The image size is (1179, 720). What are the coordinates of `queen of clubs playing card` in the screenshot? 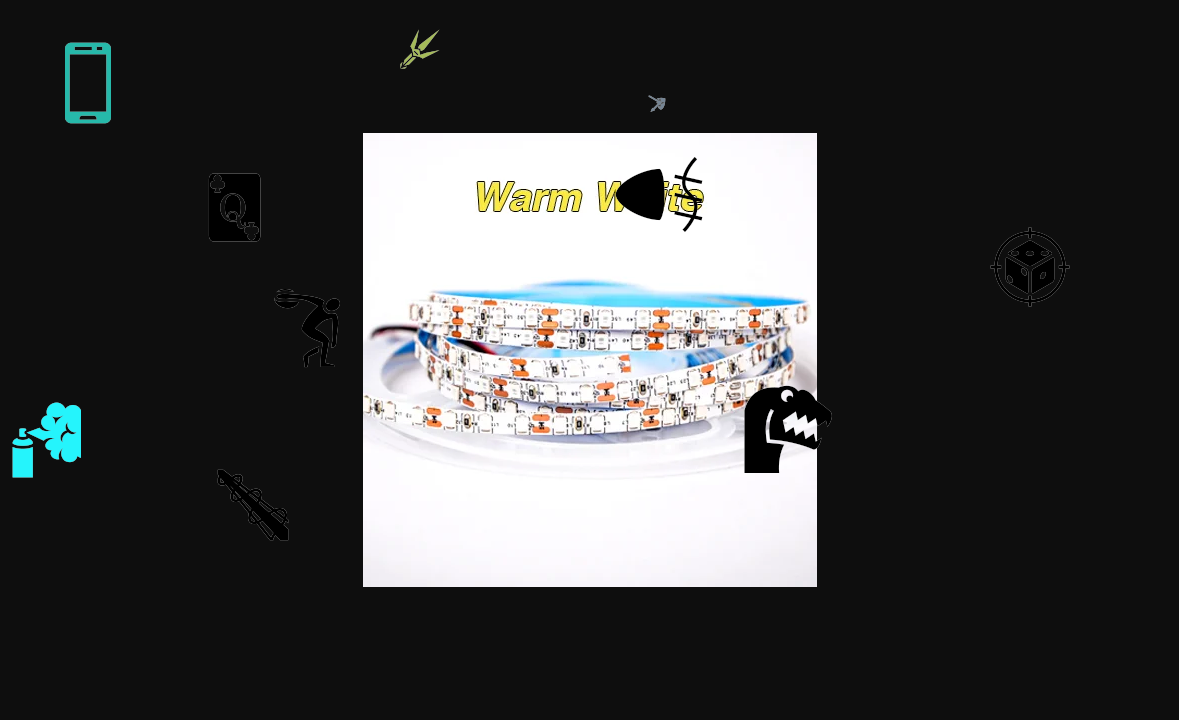 It's located at (234, 207).